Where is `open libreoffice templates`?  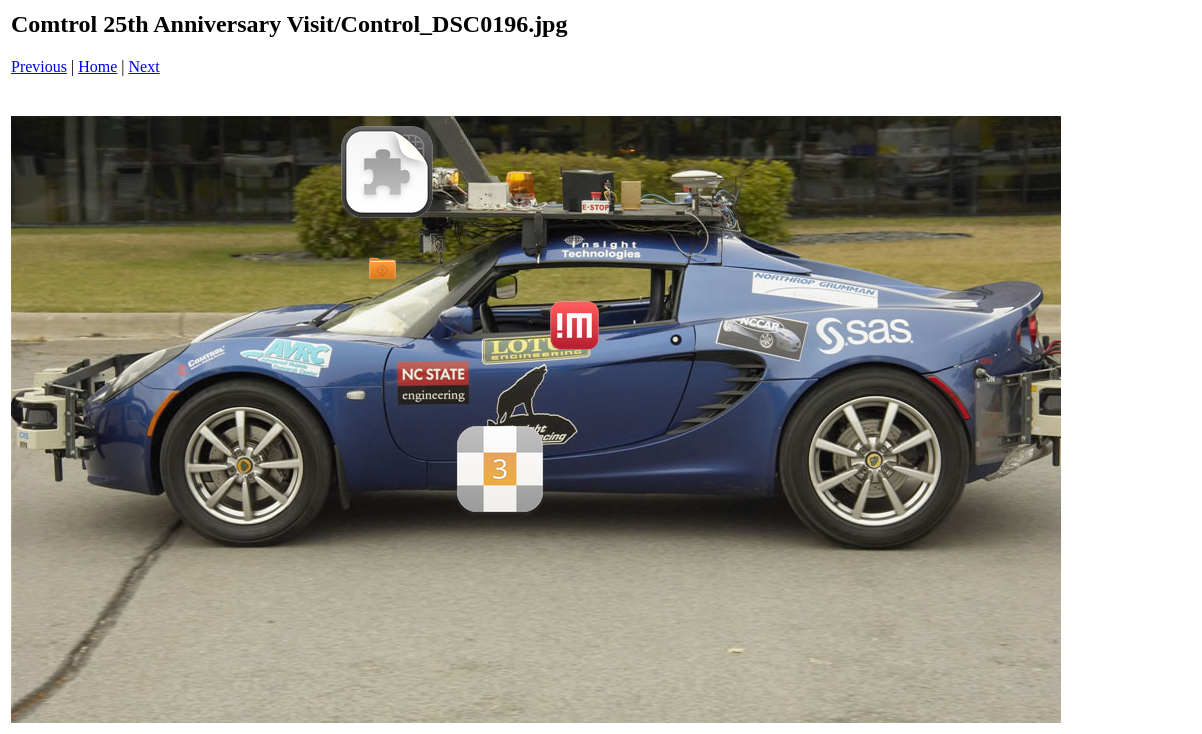
open libreoffice templates is located at coordinates (387, 172).